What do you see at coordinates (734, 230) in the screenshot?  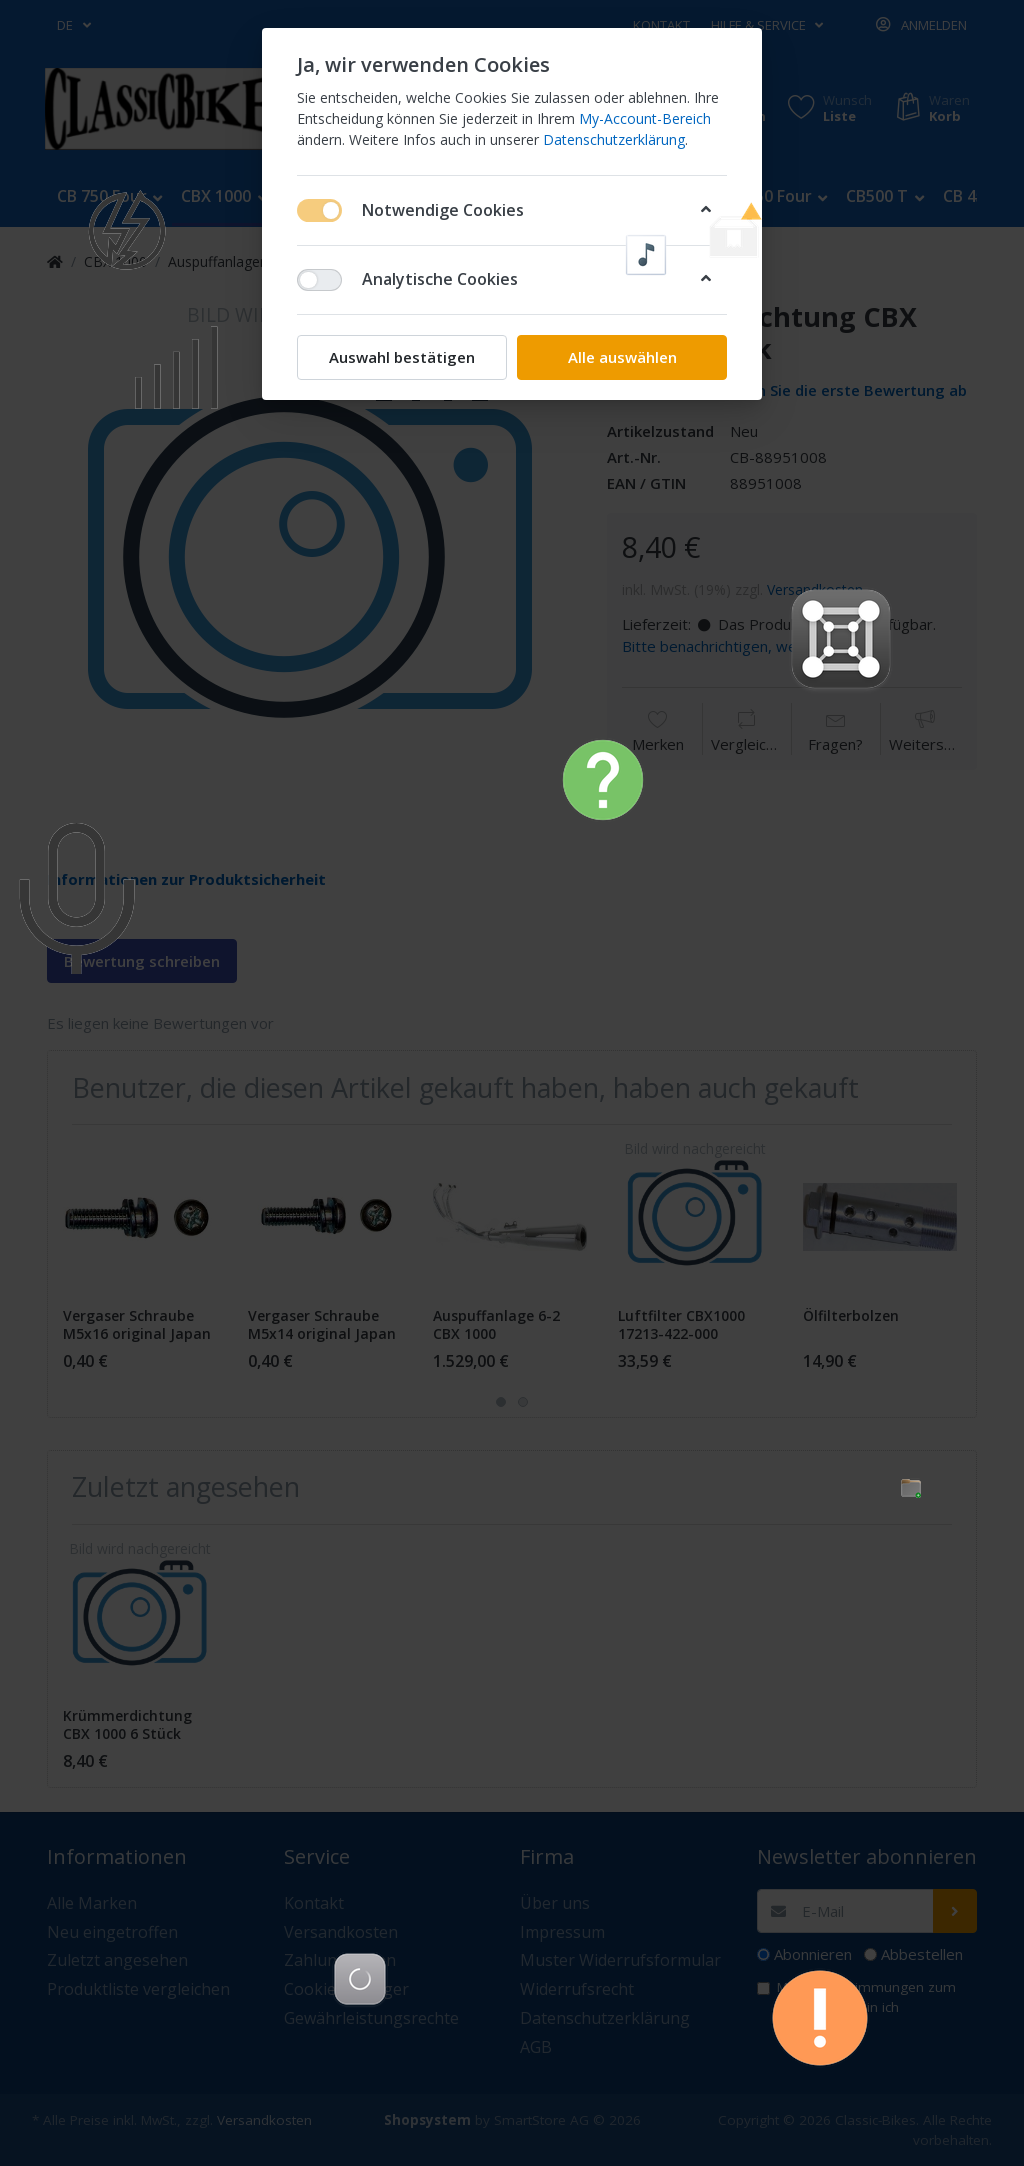 I see `indicates important software updates are available` at bounding box center [734, 230].